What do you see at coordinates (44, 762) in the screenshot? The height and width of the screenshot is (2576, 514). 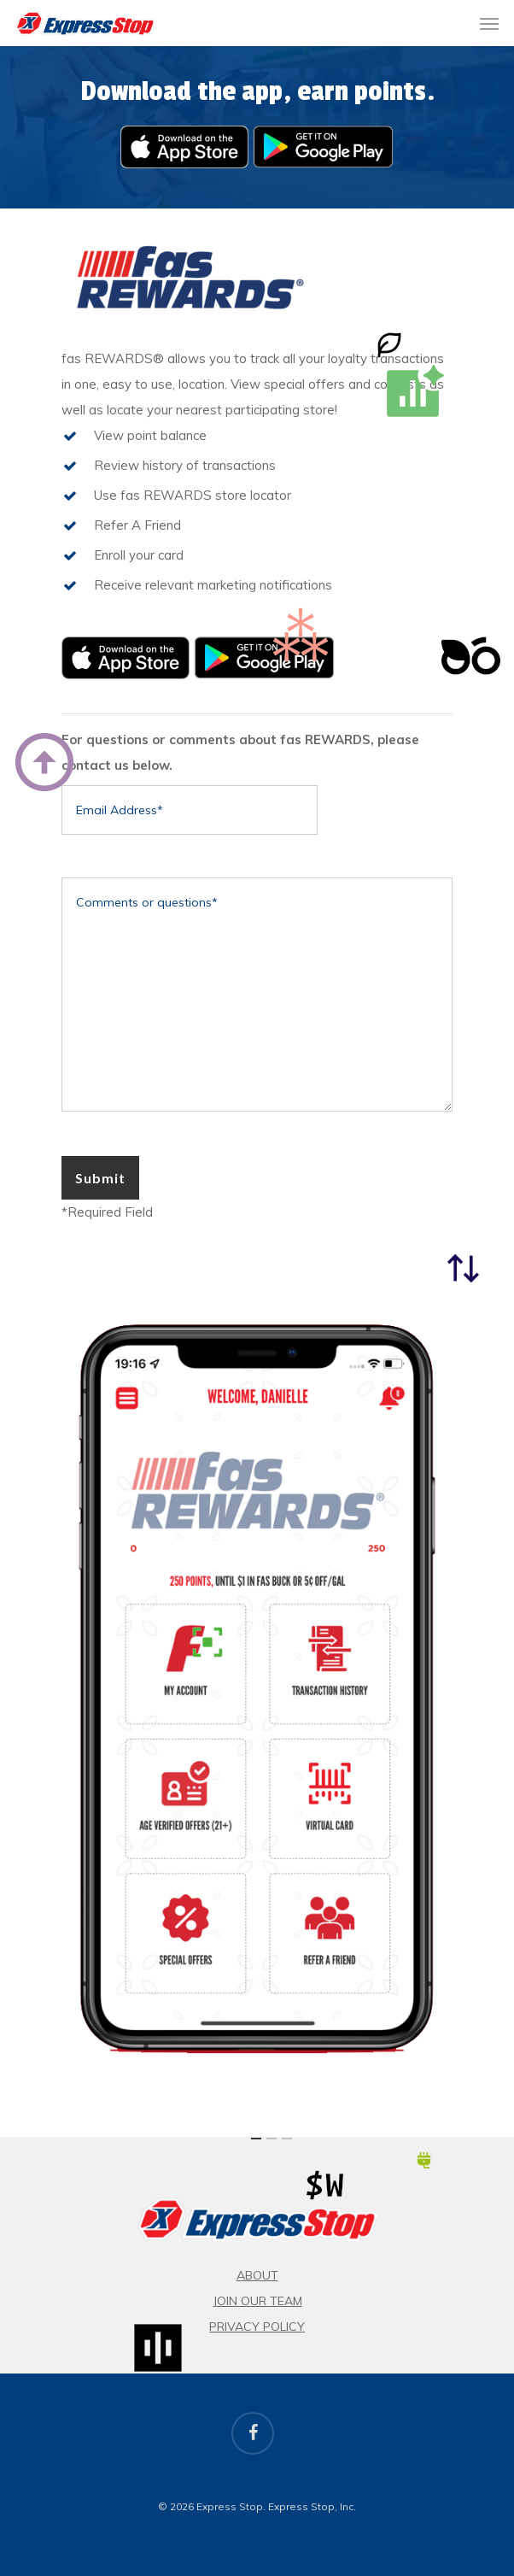 I see `scroll to top of page` at bounding box center [44, 762].